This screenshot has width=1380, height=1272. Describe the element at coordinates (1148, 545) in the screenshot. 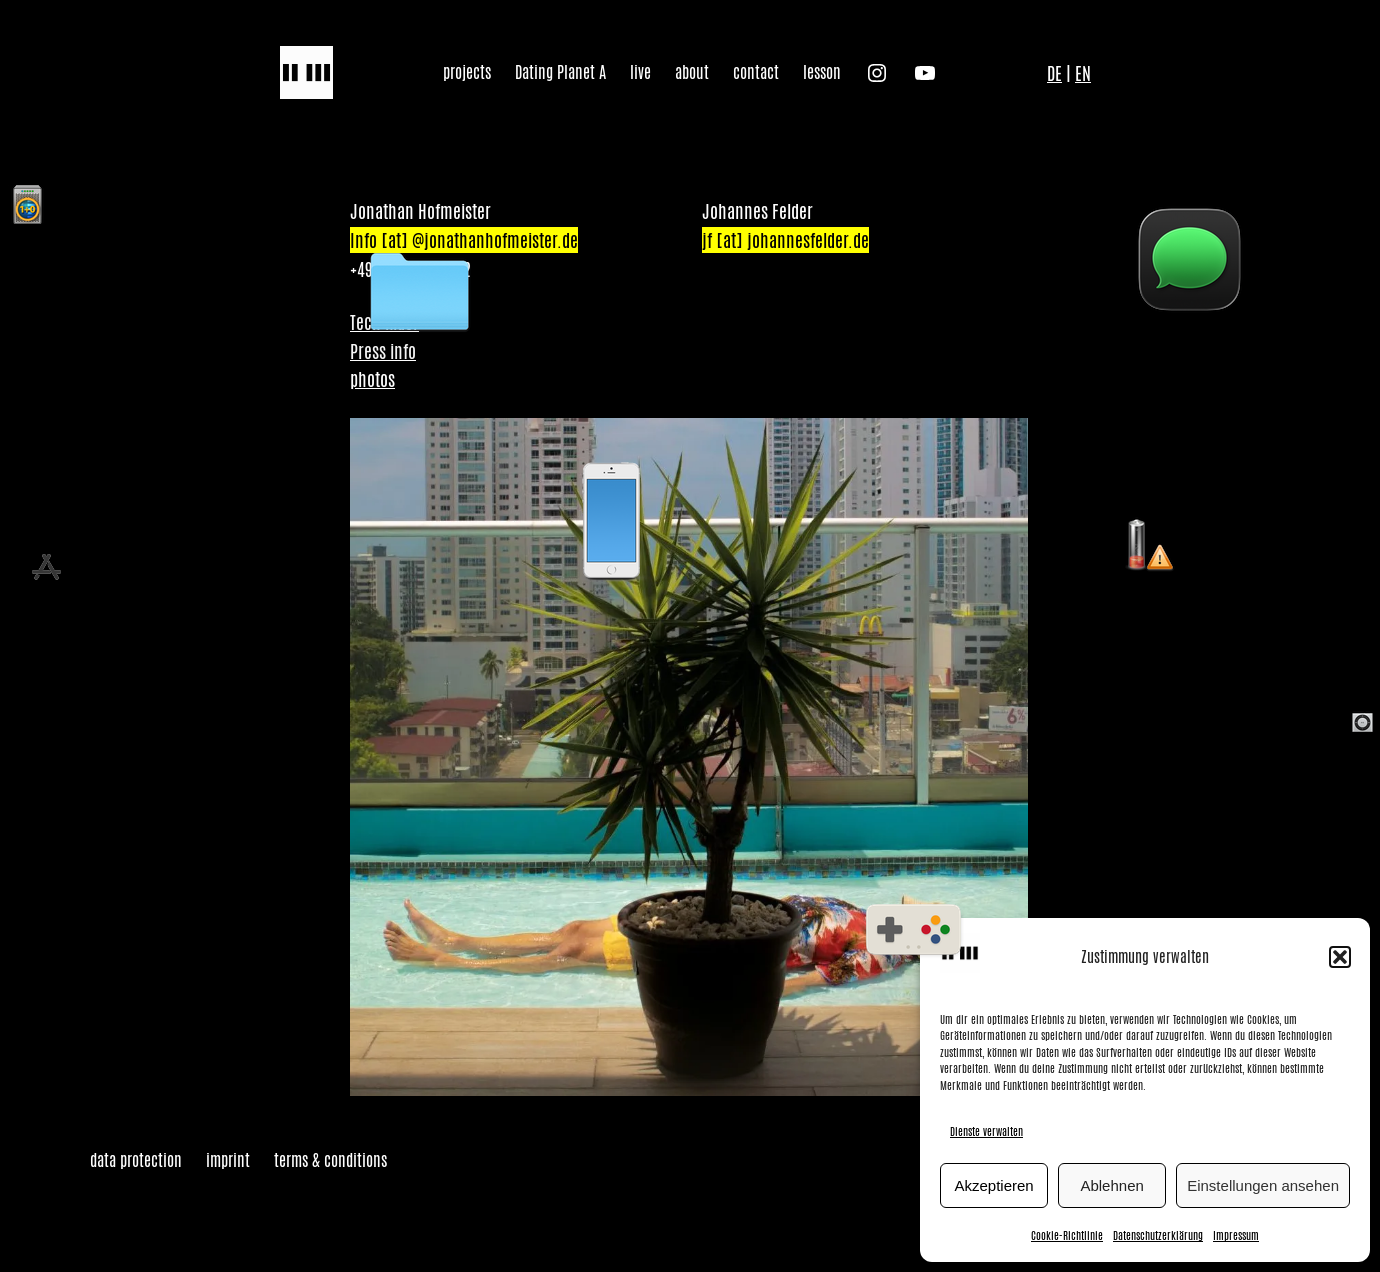

I see `indicates low battery warning` at that location.